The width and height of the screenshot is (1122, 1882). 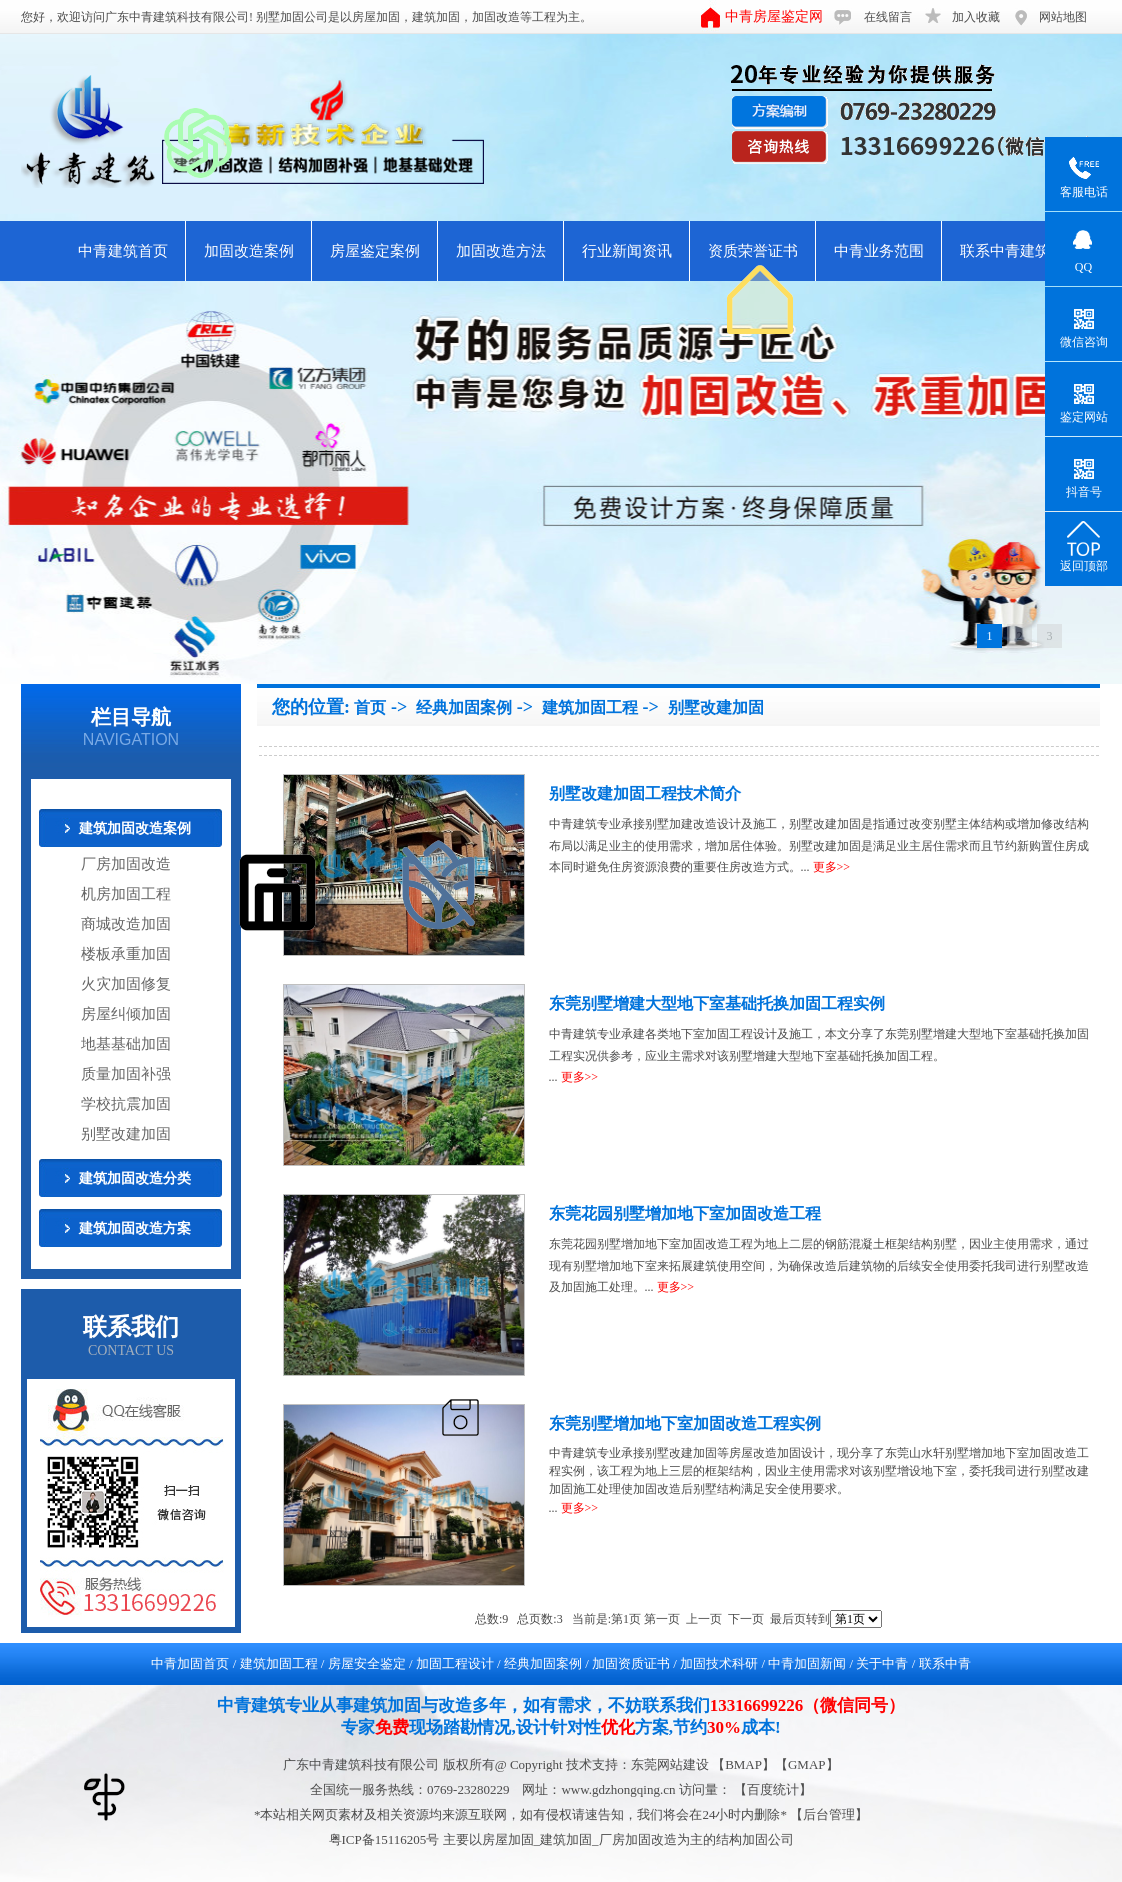 What do you see at coordinates (277, 892) in the screenshot?
I see `indicates elevator access or location` at bounding box center [277, 892].